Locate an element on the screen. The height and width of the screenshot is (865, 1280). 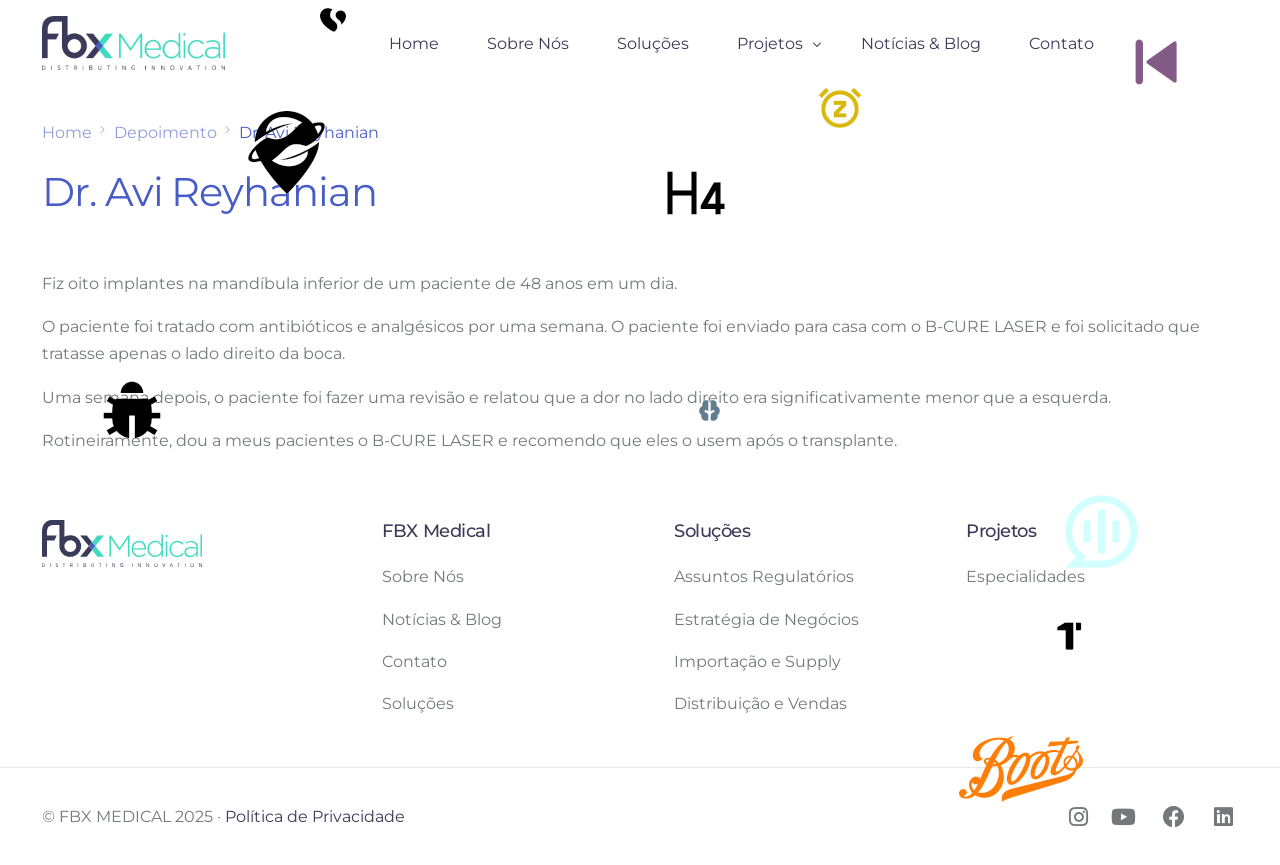
access design or creative tools is located at coordinates (1069, 635).